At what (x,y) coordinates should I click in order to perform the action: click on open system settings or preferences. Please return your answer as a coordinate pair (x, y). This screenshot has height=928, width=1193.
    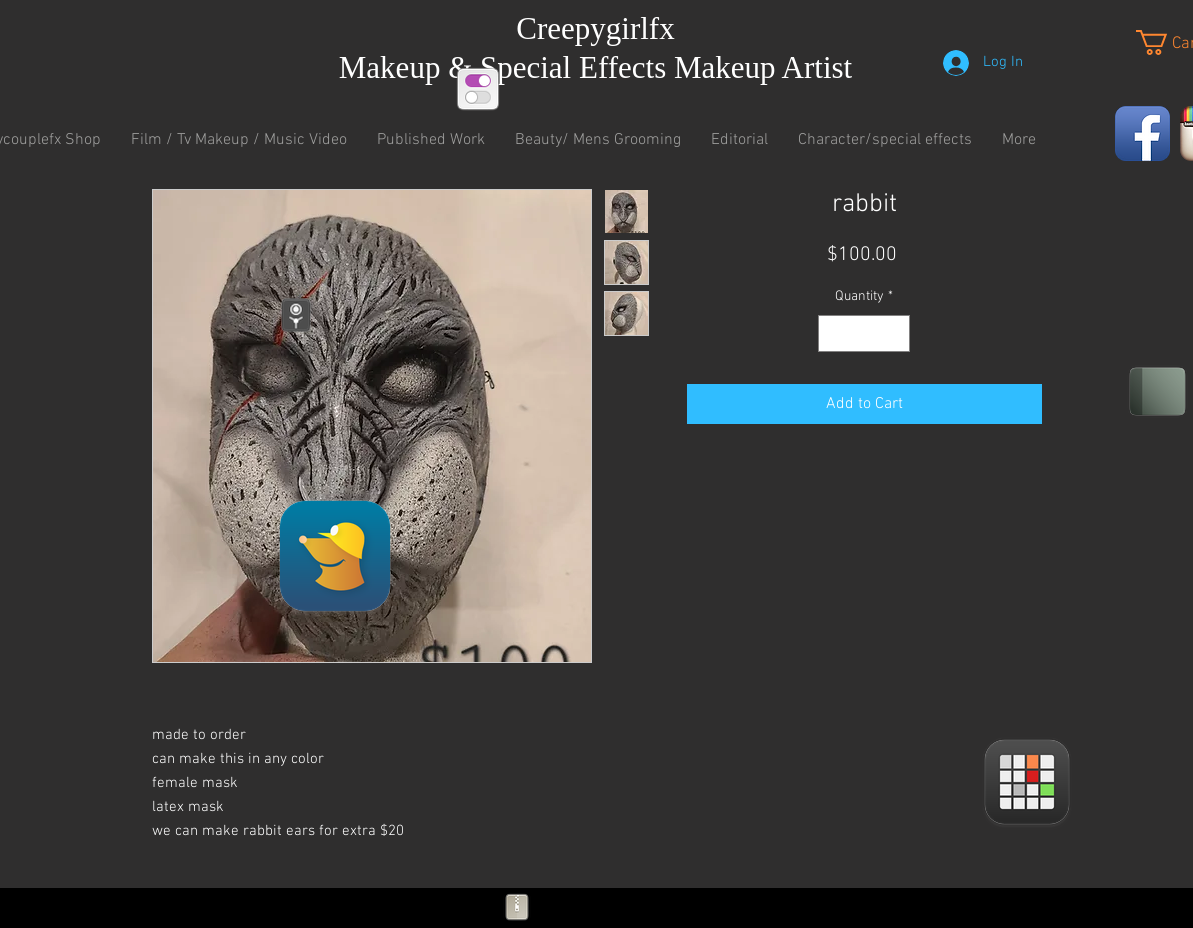
    Looking at the image, I should click on (478, 89).